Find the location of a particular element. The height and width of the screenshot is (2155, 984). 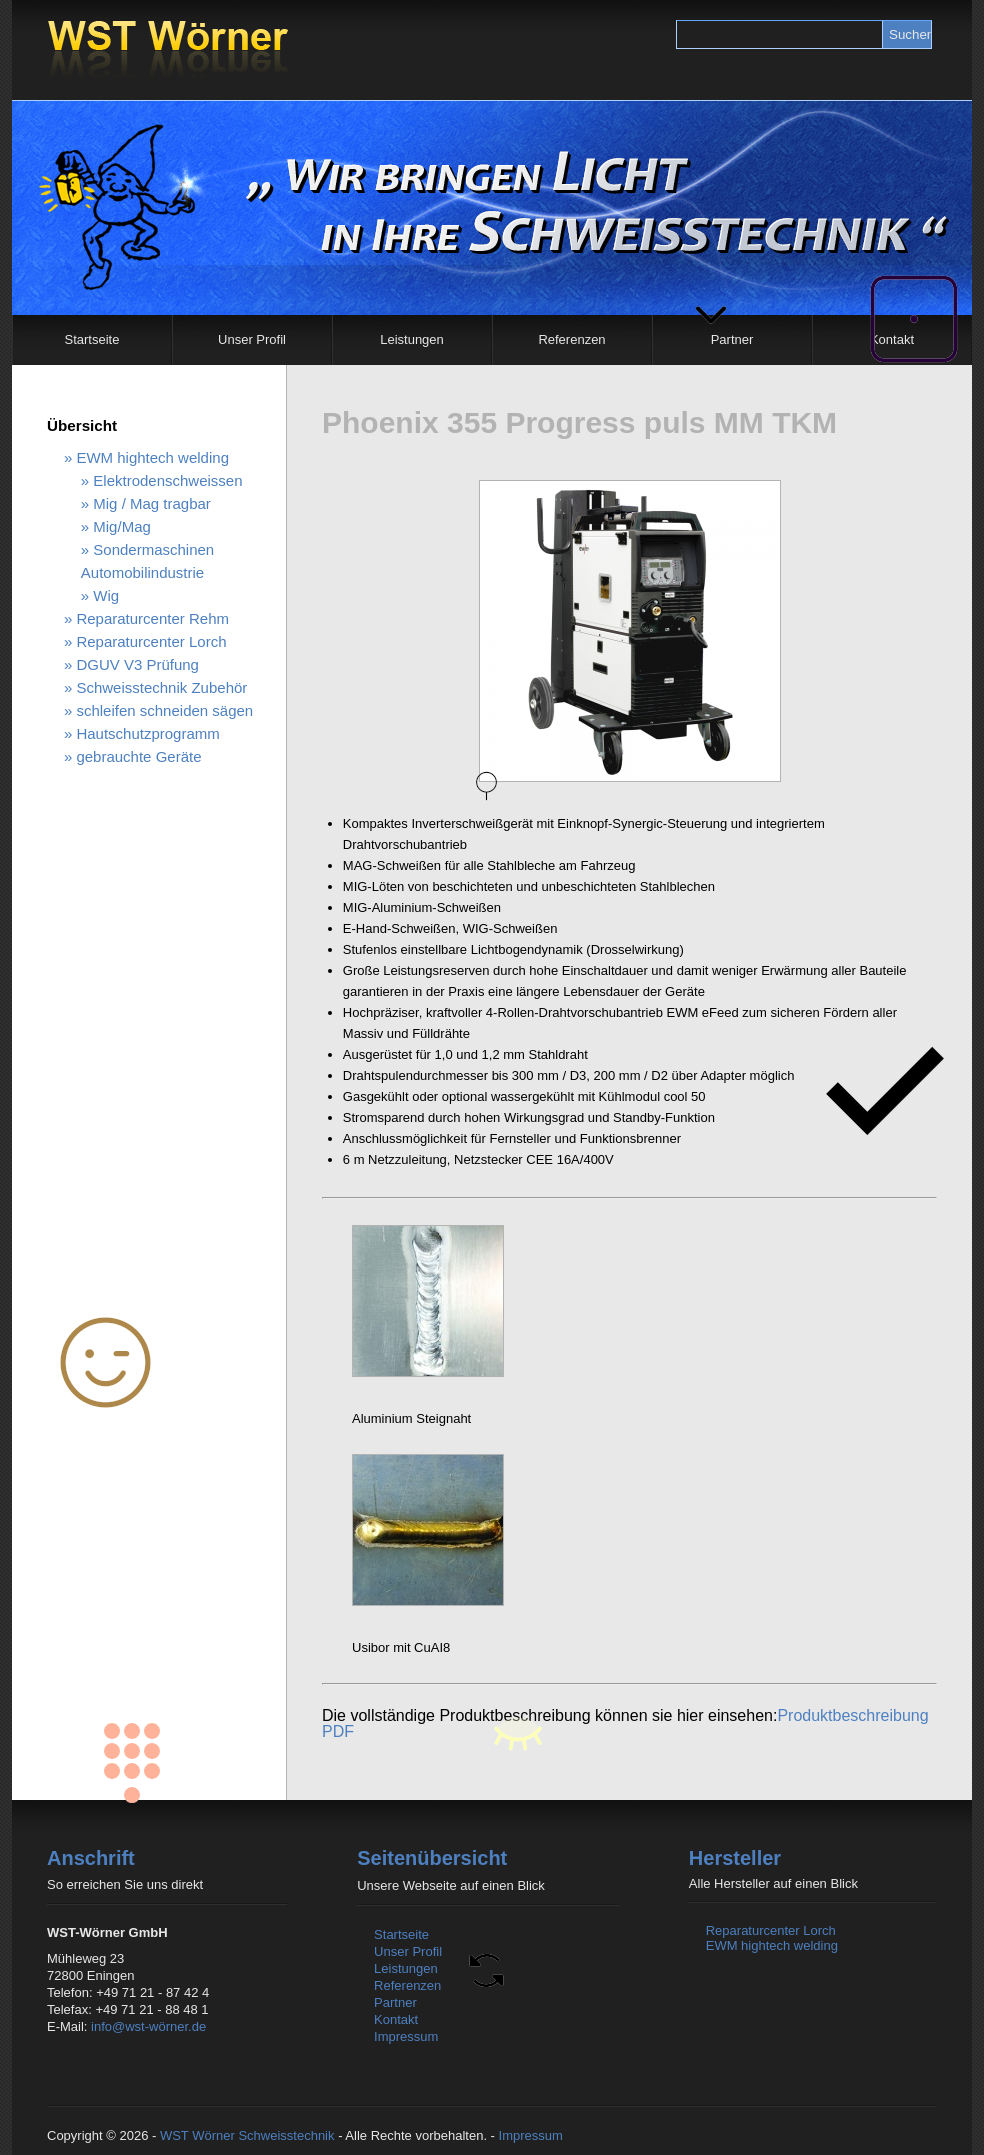

open the phone dial pad is located at coordinates (132, 1763).